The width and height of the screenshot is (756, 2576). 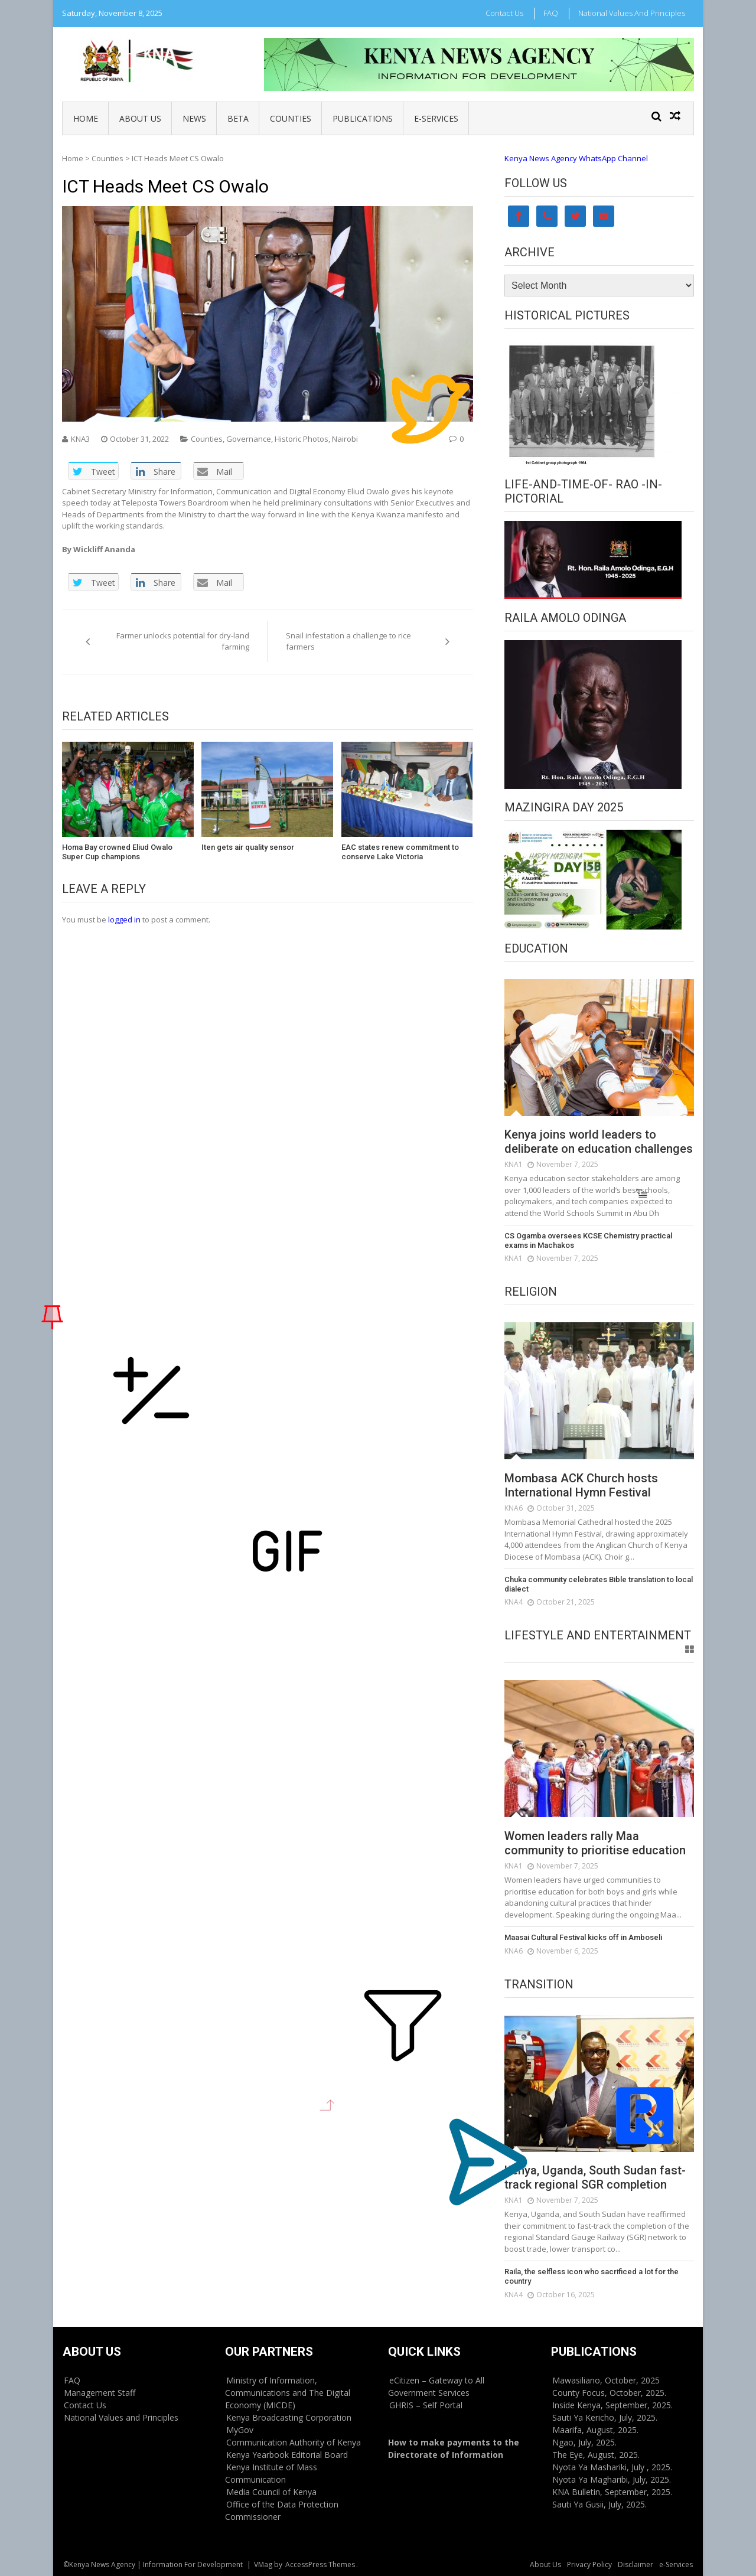 What do you see at coordinates (641, 1194) in the screenshot?
I see `read articles from the new york times` at bounding box center [641, 1194].